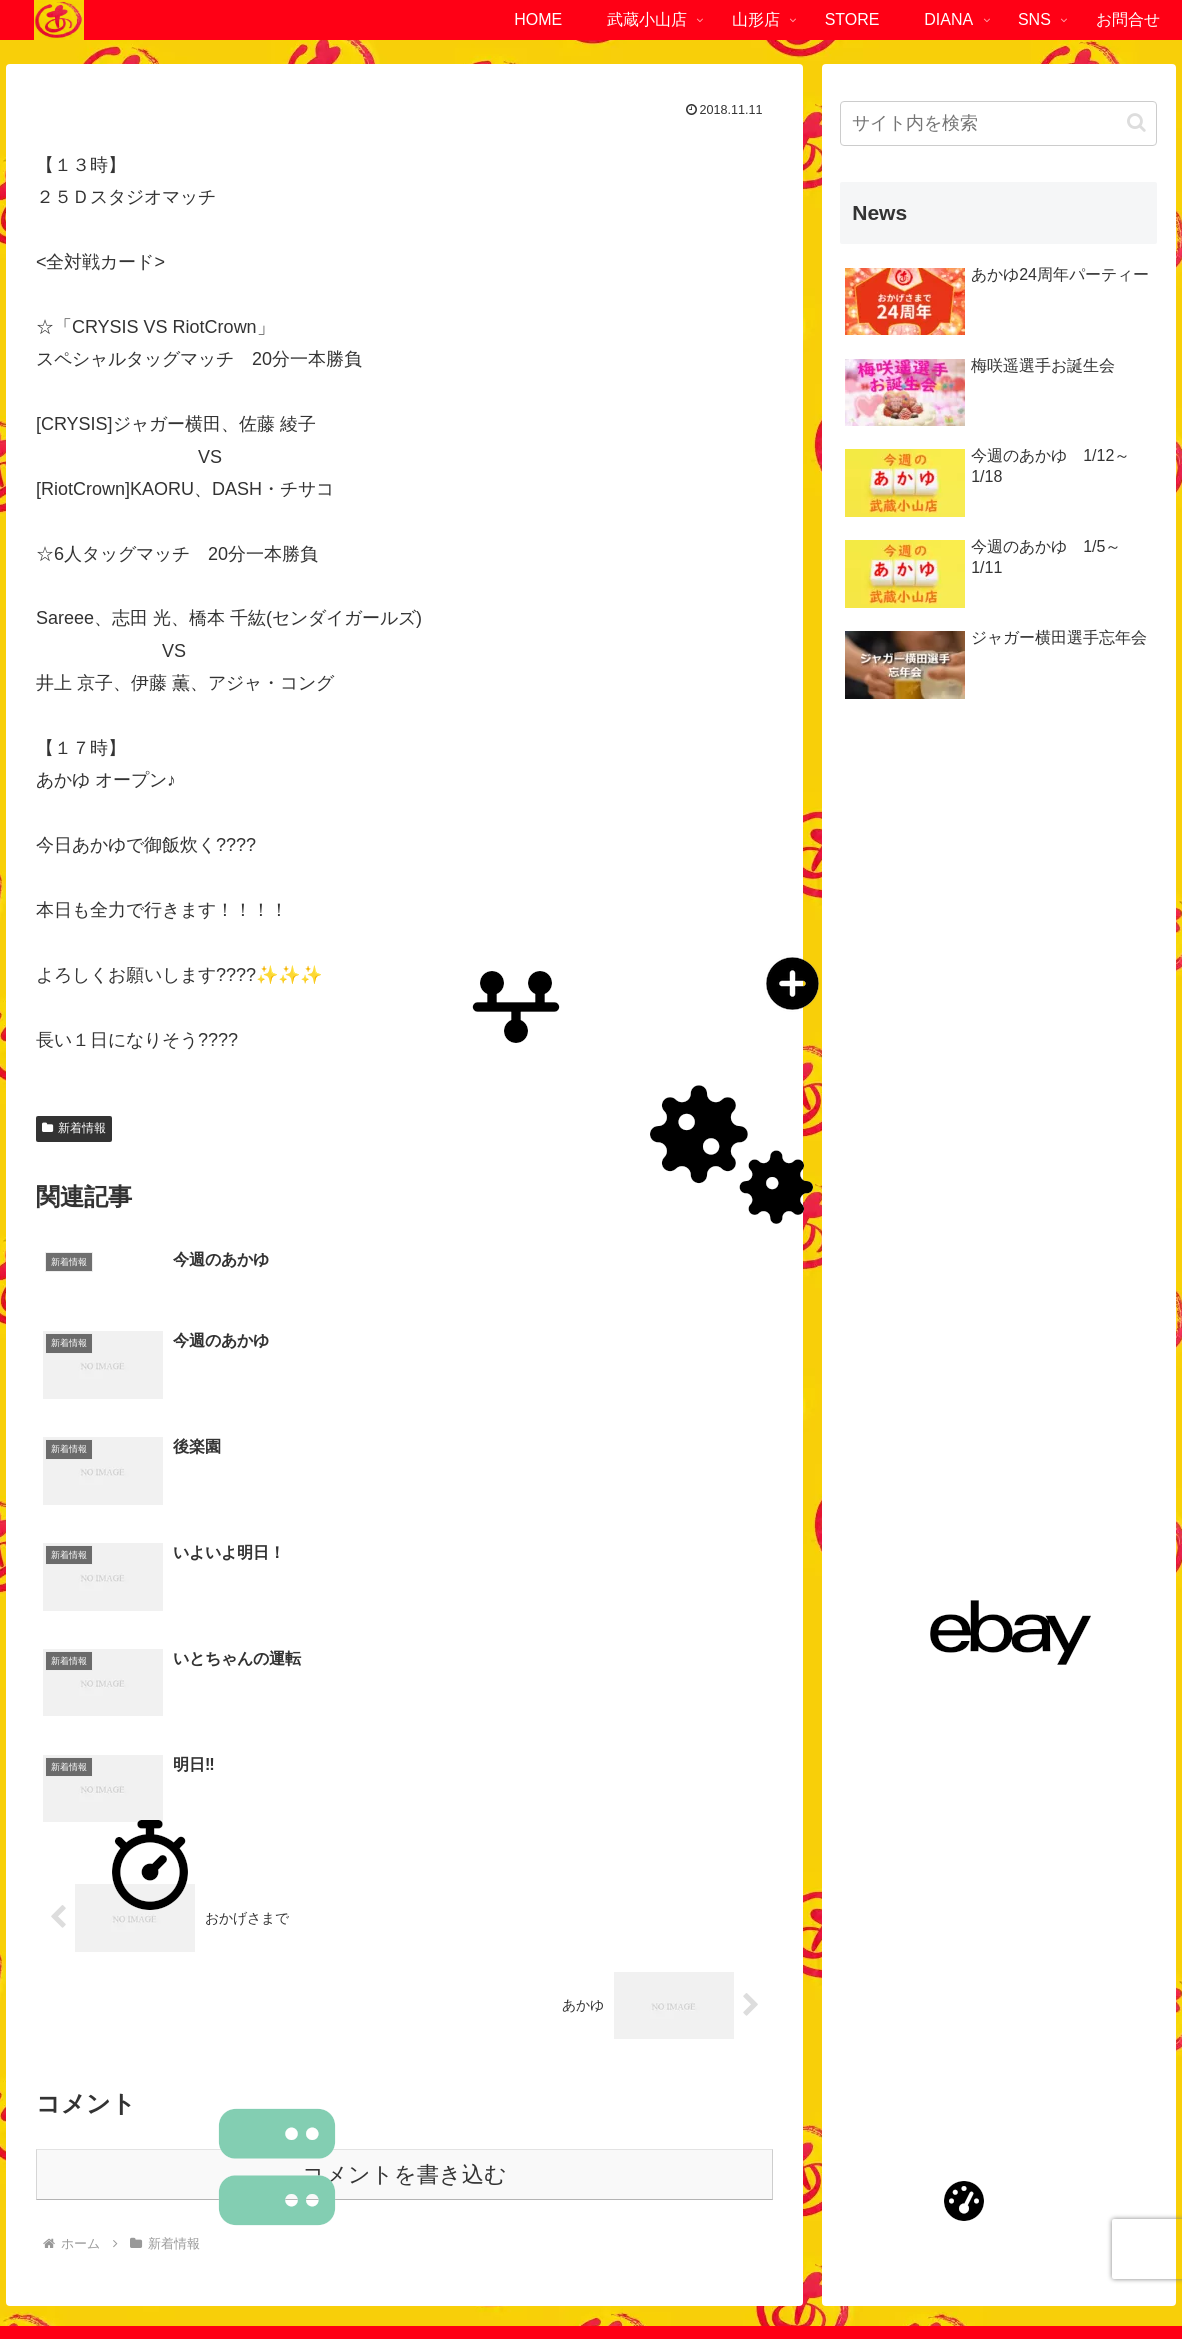  Describe the element at coordinates (964, 2201) in the screenshot. I see `view performance or speed metrics` at that location.